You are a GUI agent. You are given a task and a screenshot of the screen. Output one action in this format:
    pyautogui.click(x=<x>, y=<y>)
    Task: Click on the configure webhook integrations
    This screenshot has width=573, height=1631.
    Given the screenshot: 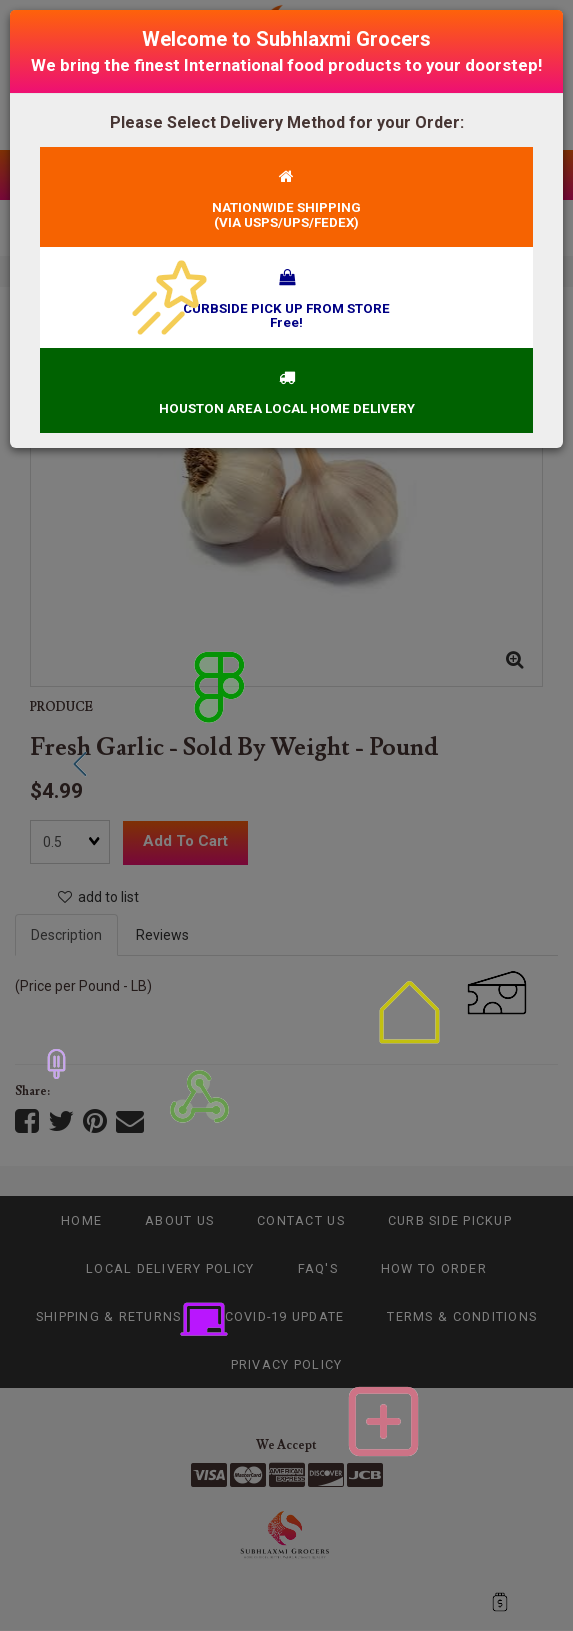 What is the action you would take?
    pyautogui.click(x=199, y=1099)
    